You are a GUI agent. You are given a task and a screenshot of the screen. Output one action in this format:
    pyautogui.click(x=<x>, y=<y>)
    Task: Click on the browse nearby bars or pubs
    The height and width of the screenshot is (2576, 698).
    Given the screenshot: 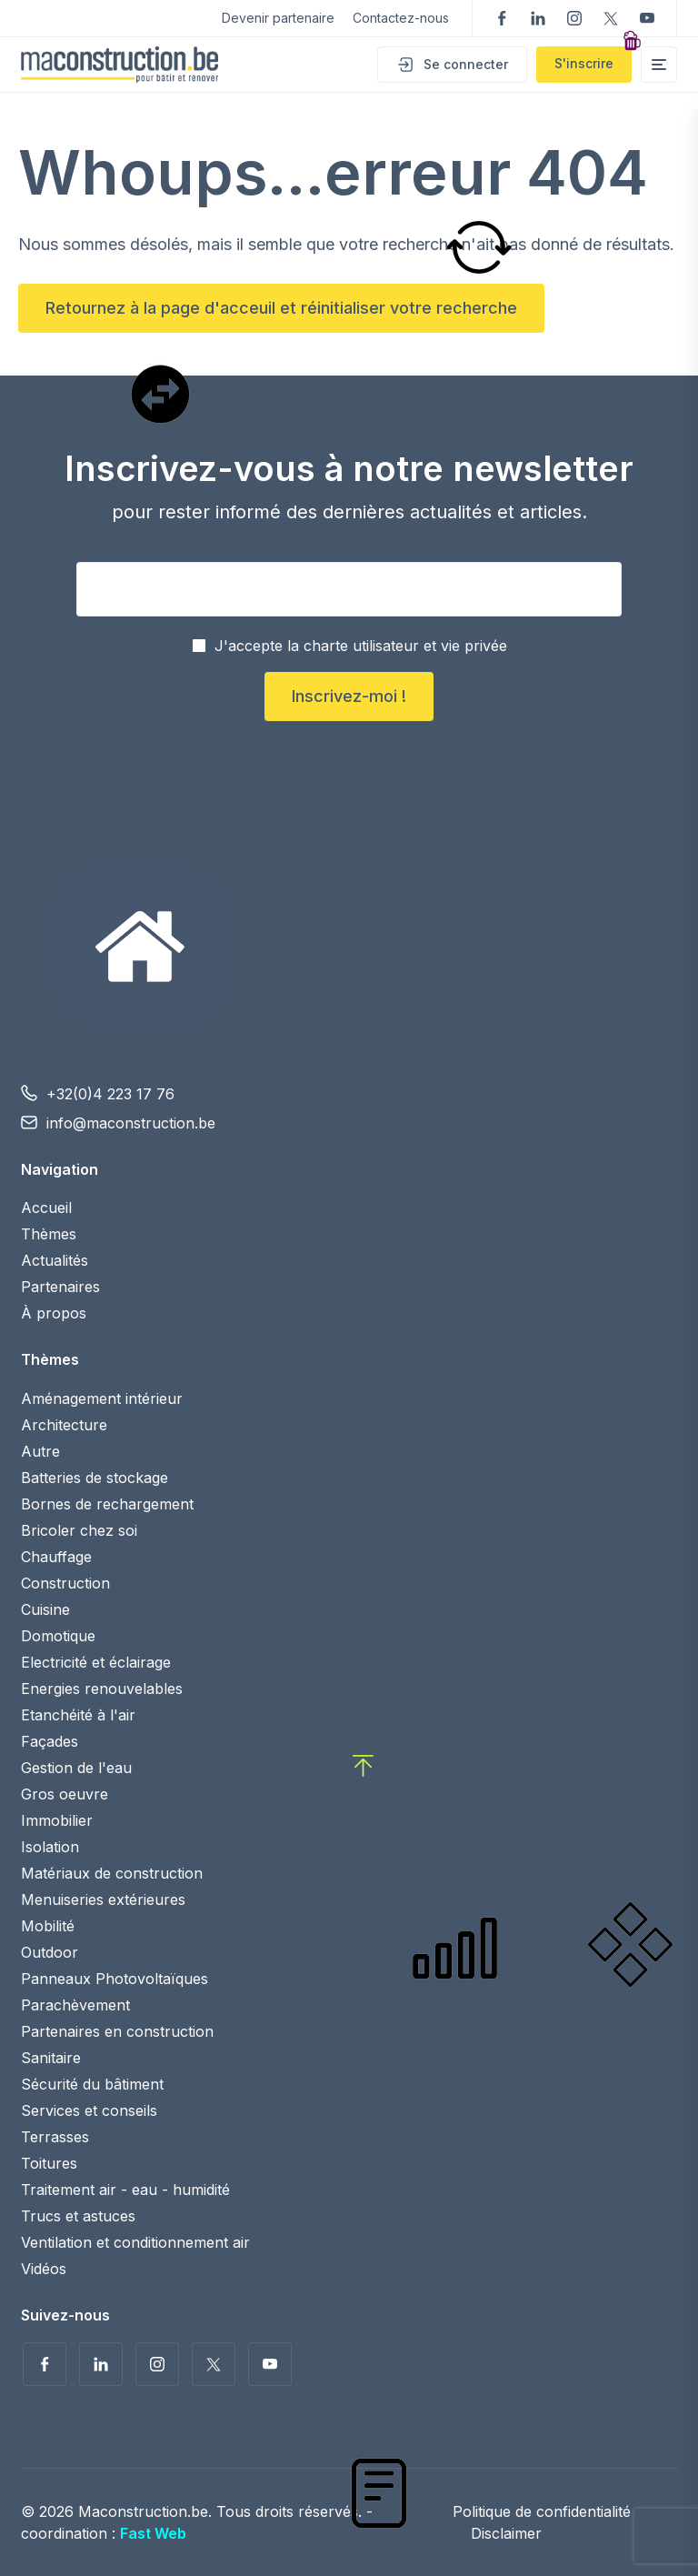 What is the action you would take?
    pyautogui.click(x=632, y=40)
    